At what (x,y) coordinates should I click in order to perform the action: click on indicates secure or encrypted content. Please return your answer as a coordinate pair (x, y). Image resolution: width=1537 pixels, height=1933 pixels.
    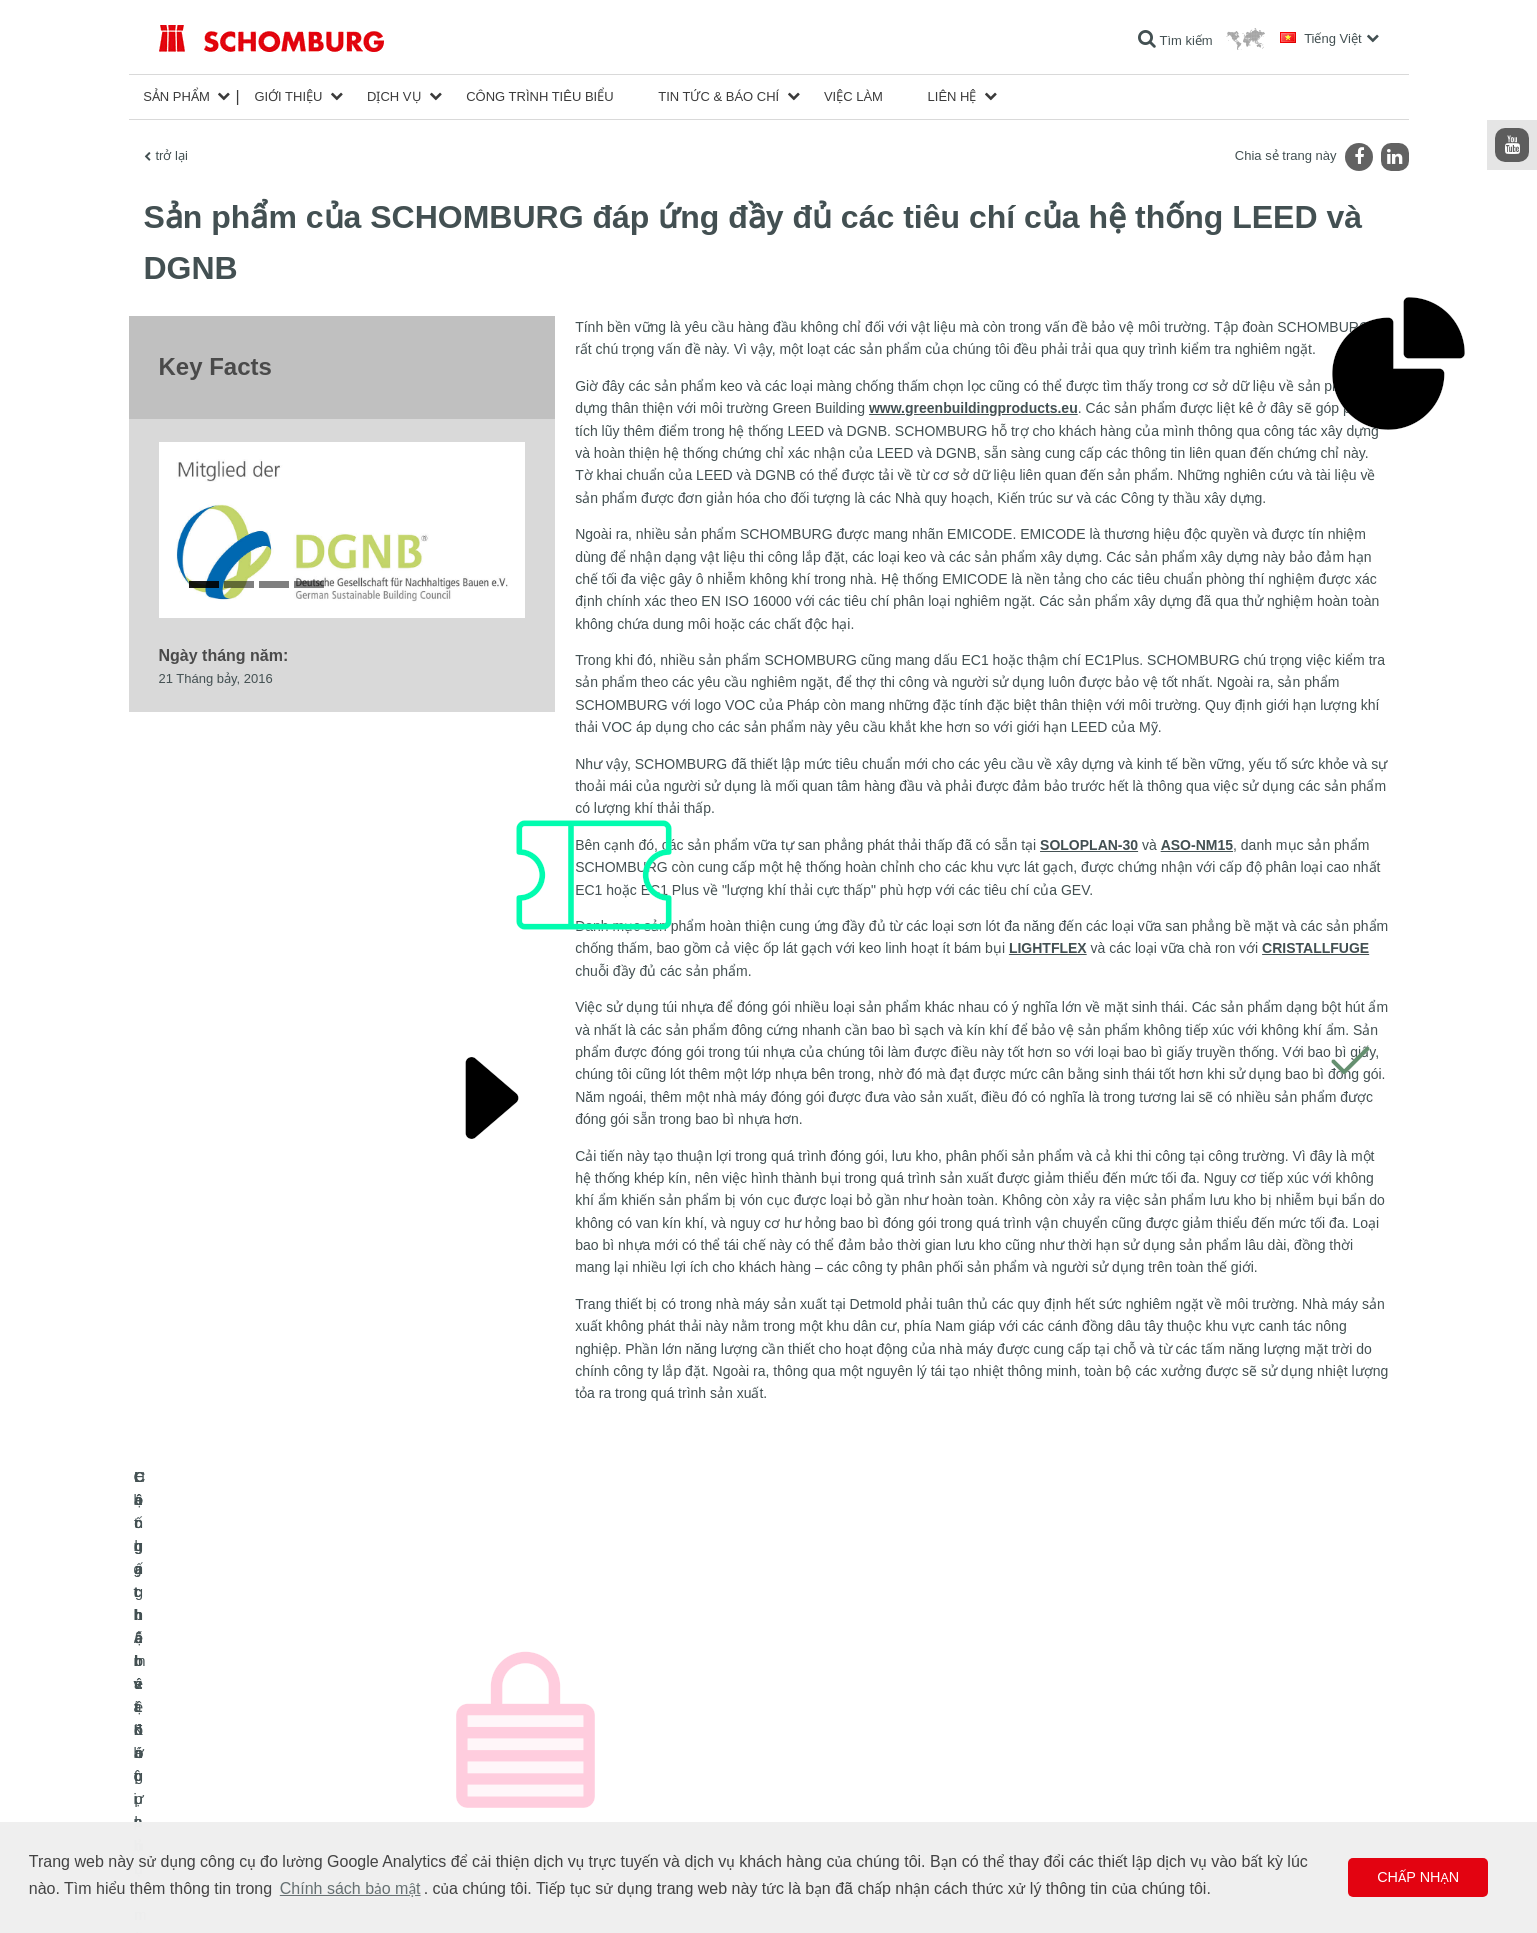
    Looking at the image, I should click on (525, 1738).